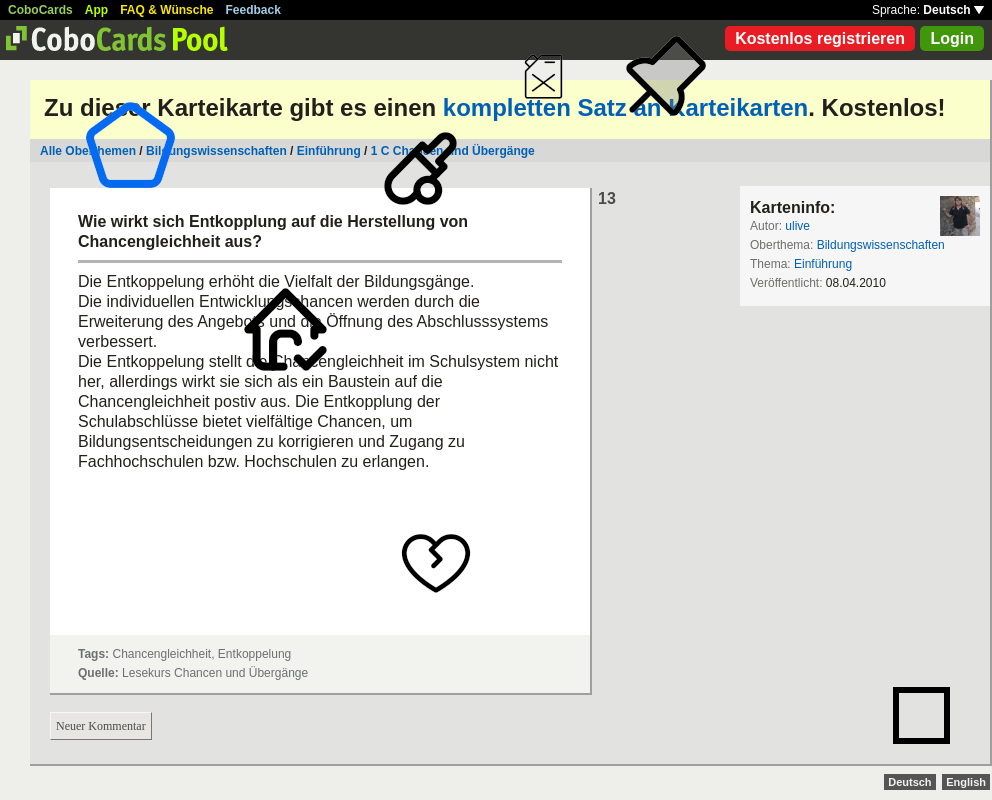 This screenshot has width=992, height=800. I want to click on pentagon shape indicator, so click(130, 147).